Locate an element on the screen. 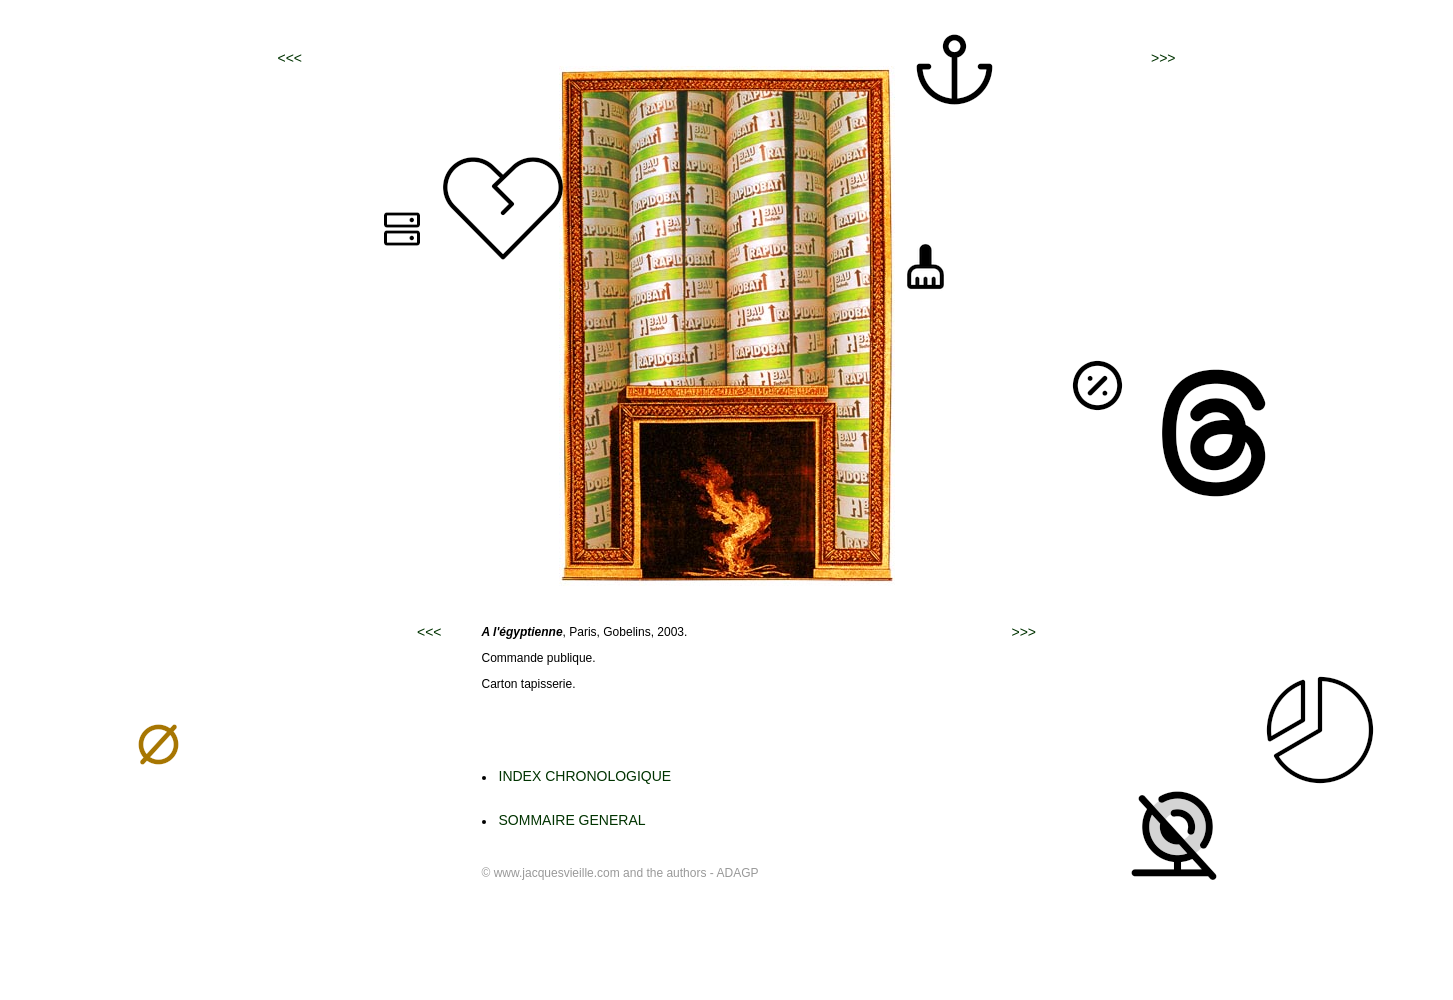 This screenshot has height=1000, width=1453. open the Threads app is located at coordinates (1216, 433).